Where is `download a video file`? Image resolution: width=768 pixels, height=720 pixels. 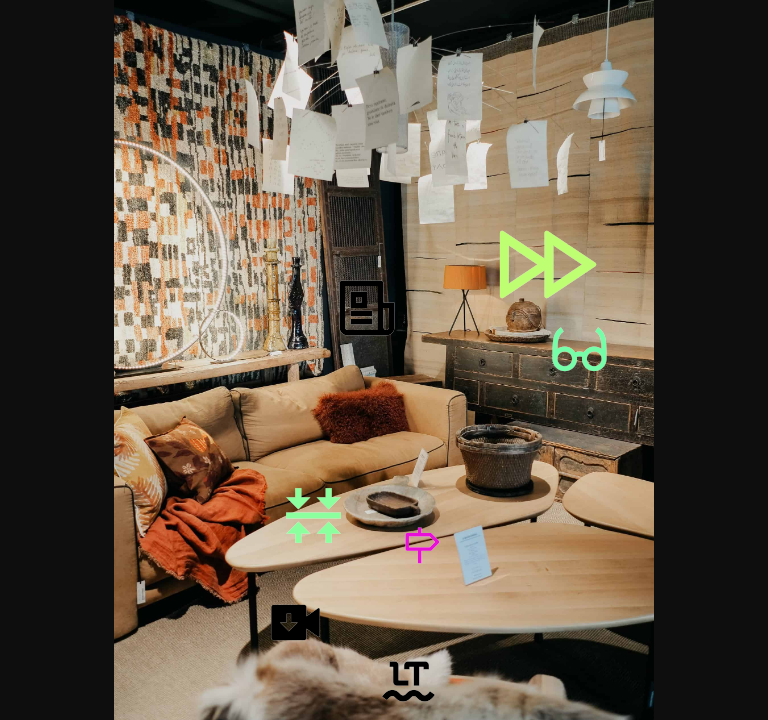 download a video file is located at coordinates (295, 622).